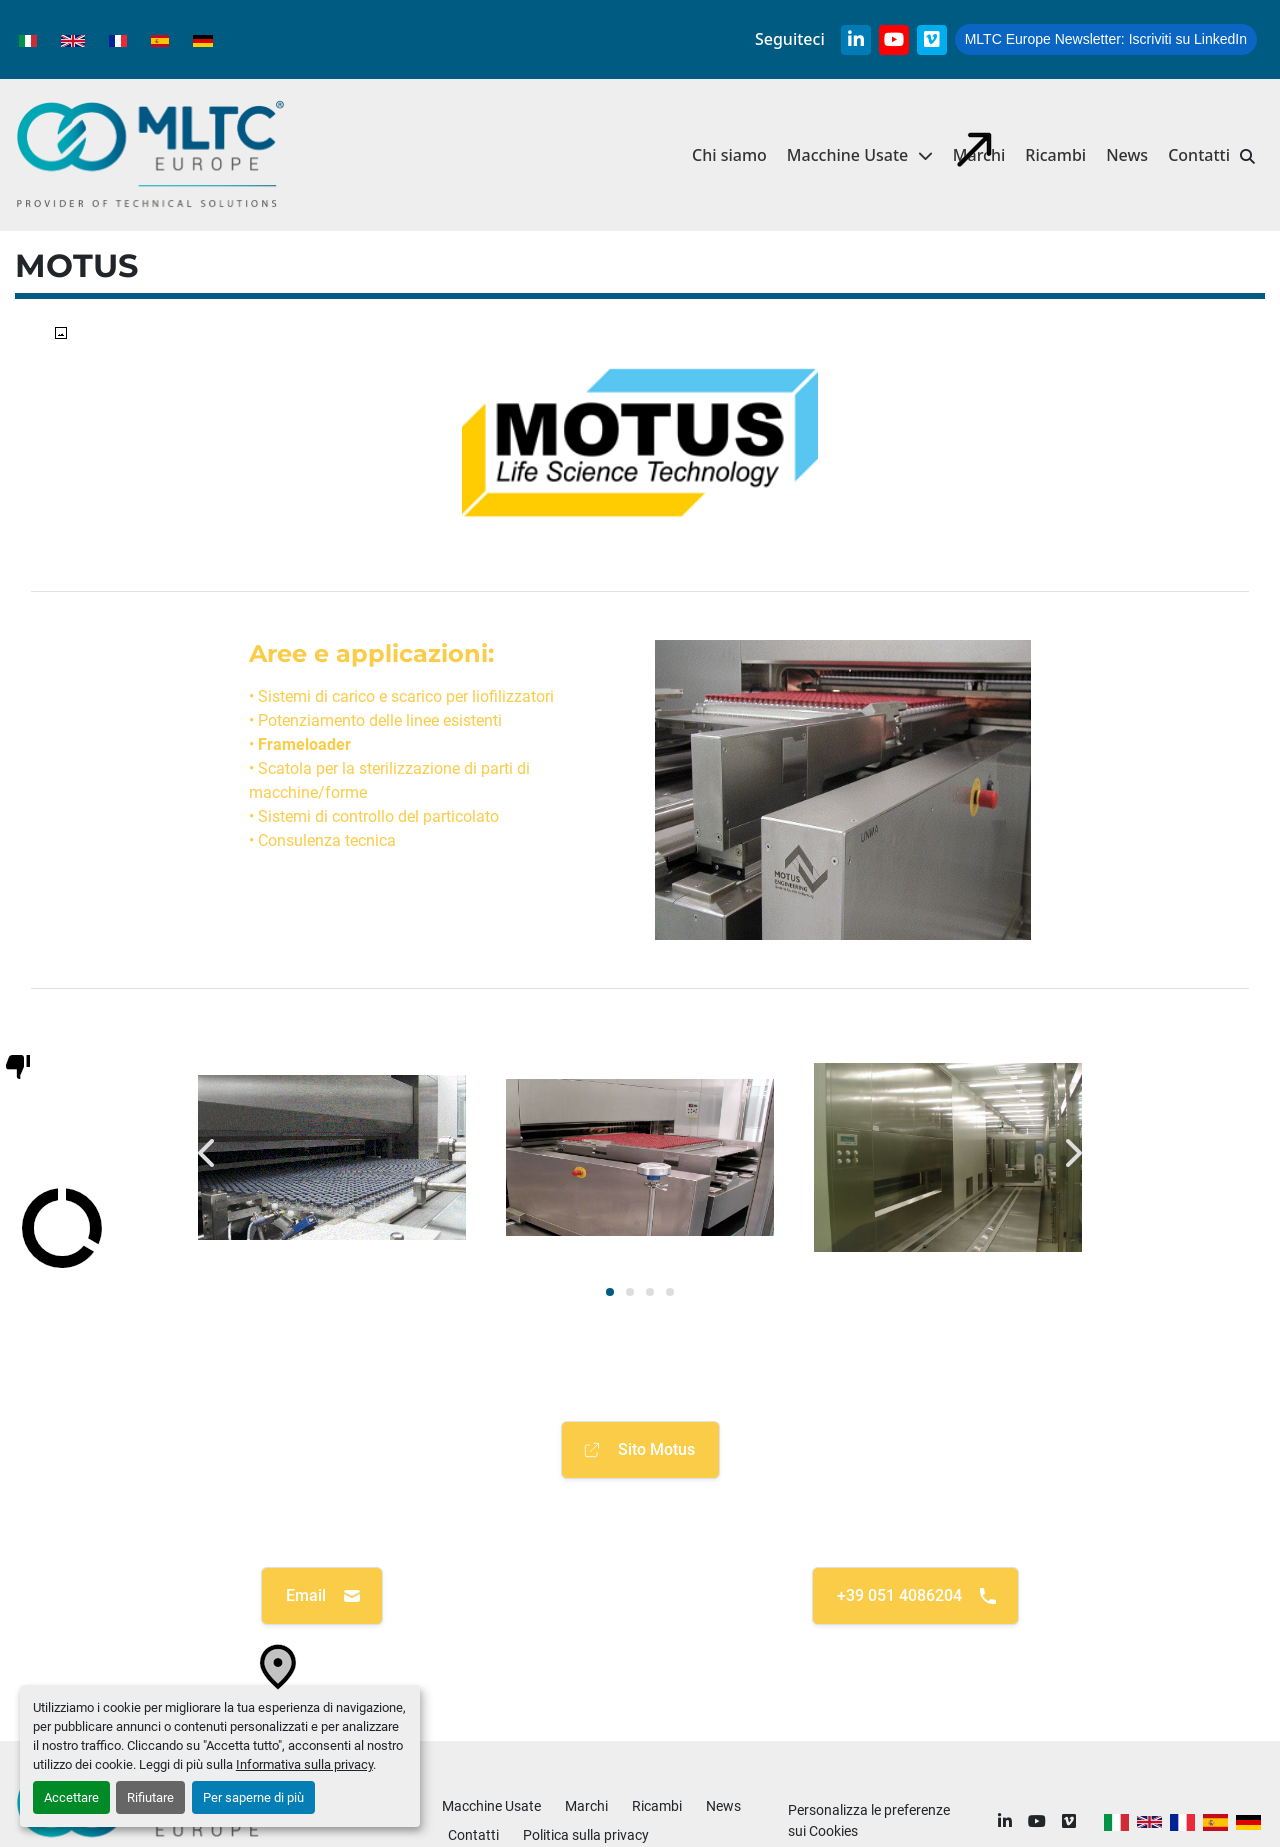  What do you see at coordinates (18, 1067) in the screenshot?
I see `dislike or downvote content` at bounding box center [18, 1067].